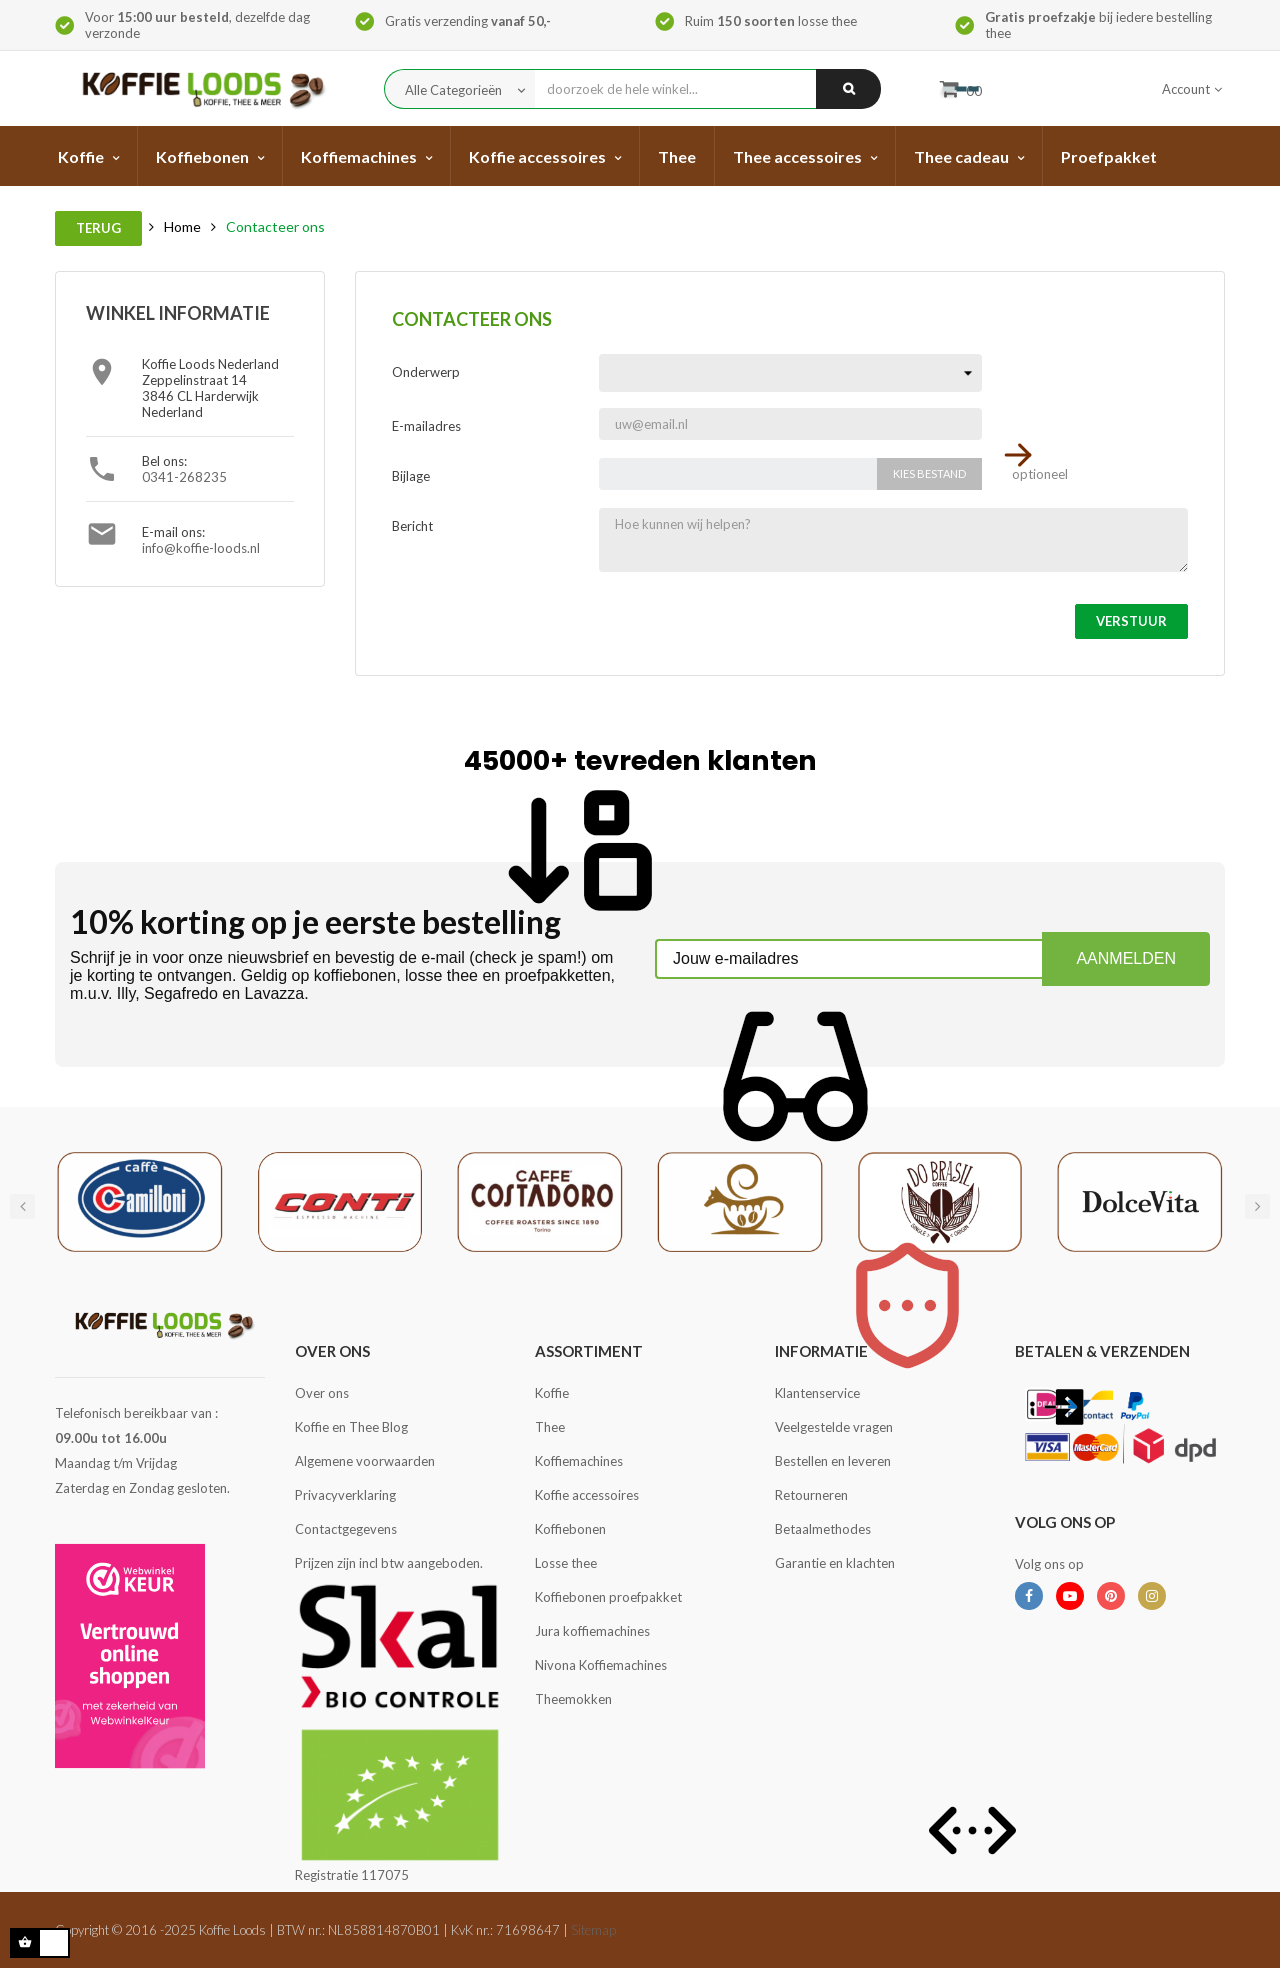  What do you see at coordinates (1064, 1407) in the screenshot?
I see `log in to your account` at bounding box center [1064, 1407].